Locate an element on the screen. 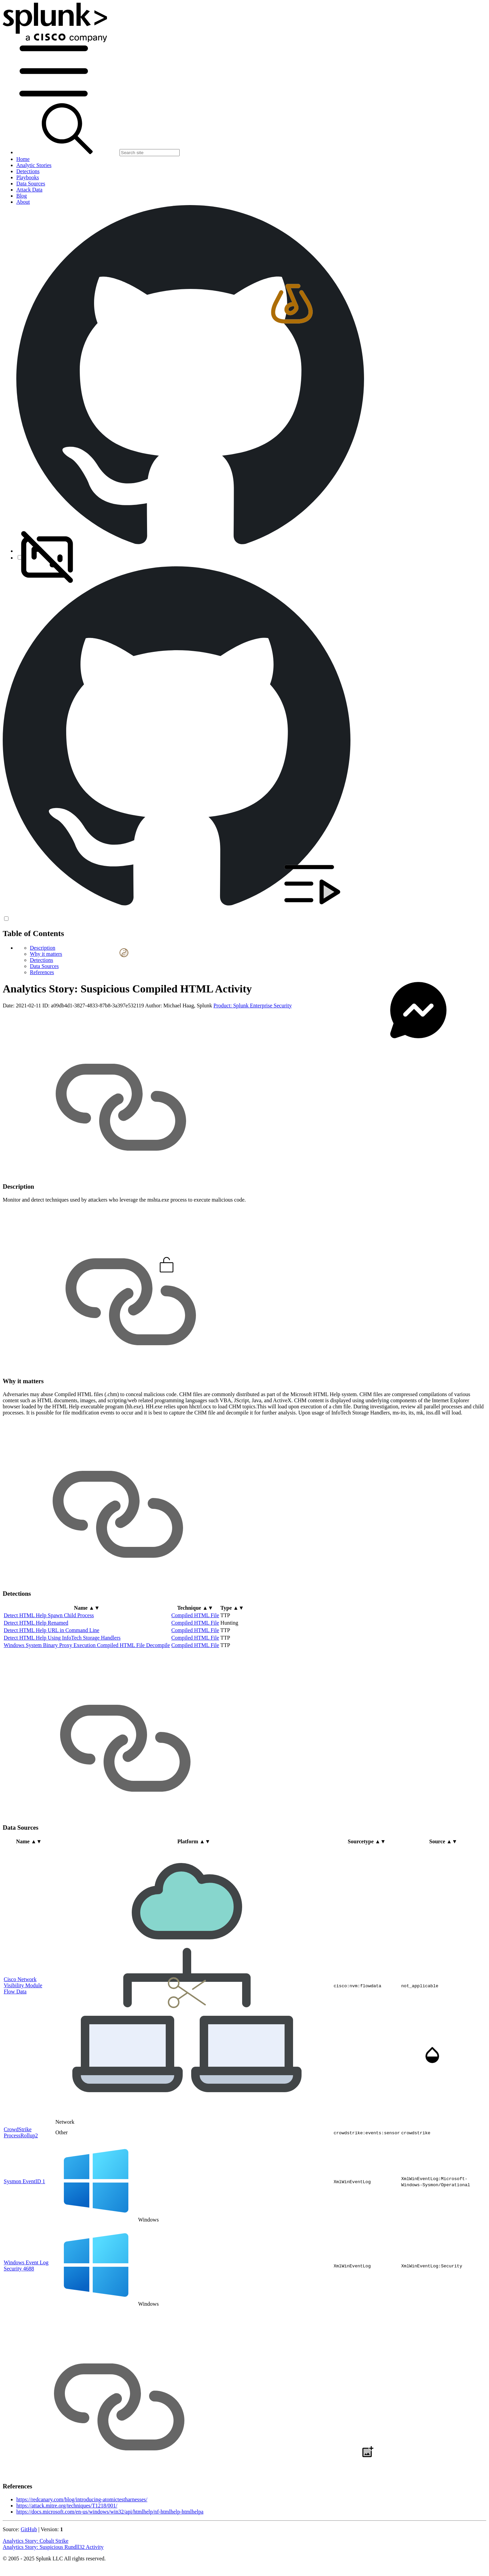 This screenshot has width=489, height=2576. disable aspect ratio lock is located at coordinates (47, 557).